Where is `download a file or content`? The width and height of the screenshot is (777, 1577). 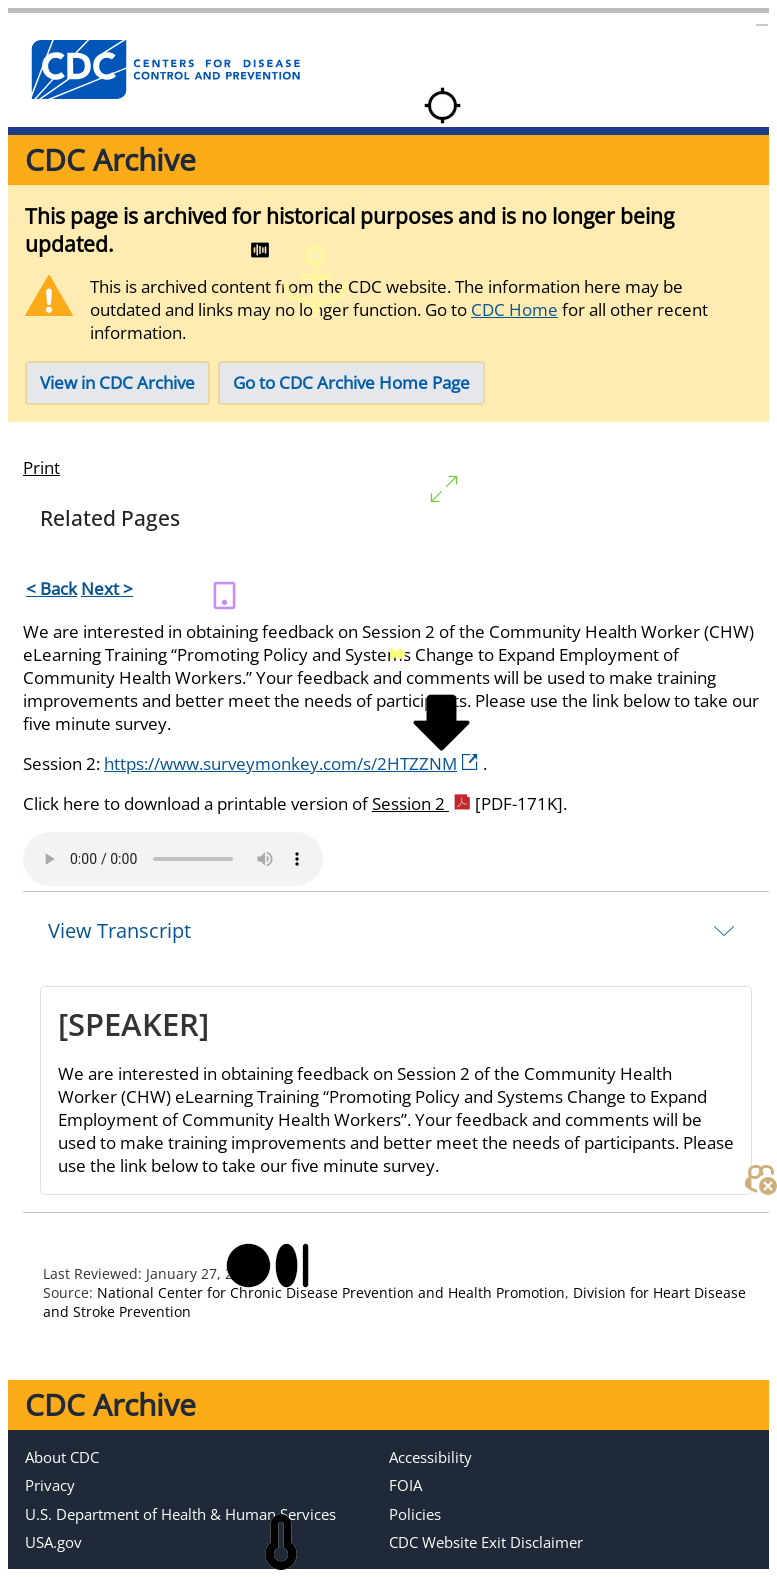 download a file or content is located at coordinates (441, 720).